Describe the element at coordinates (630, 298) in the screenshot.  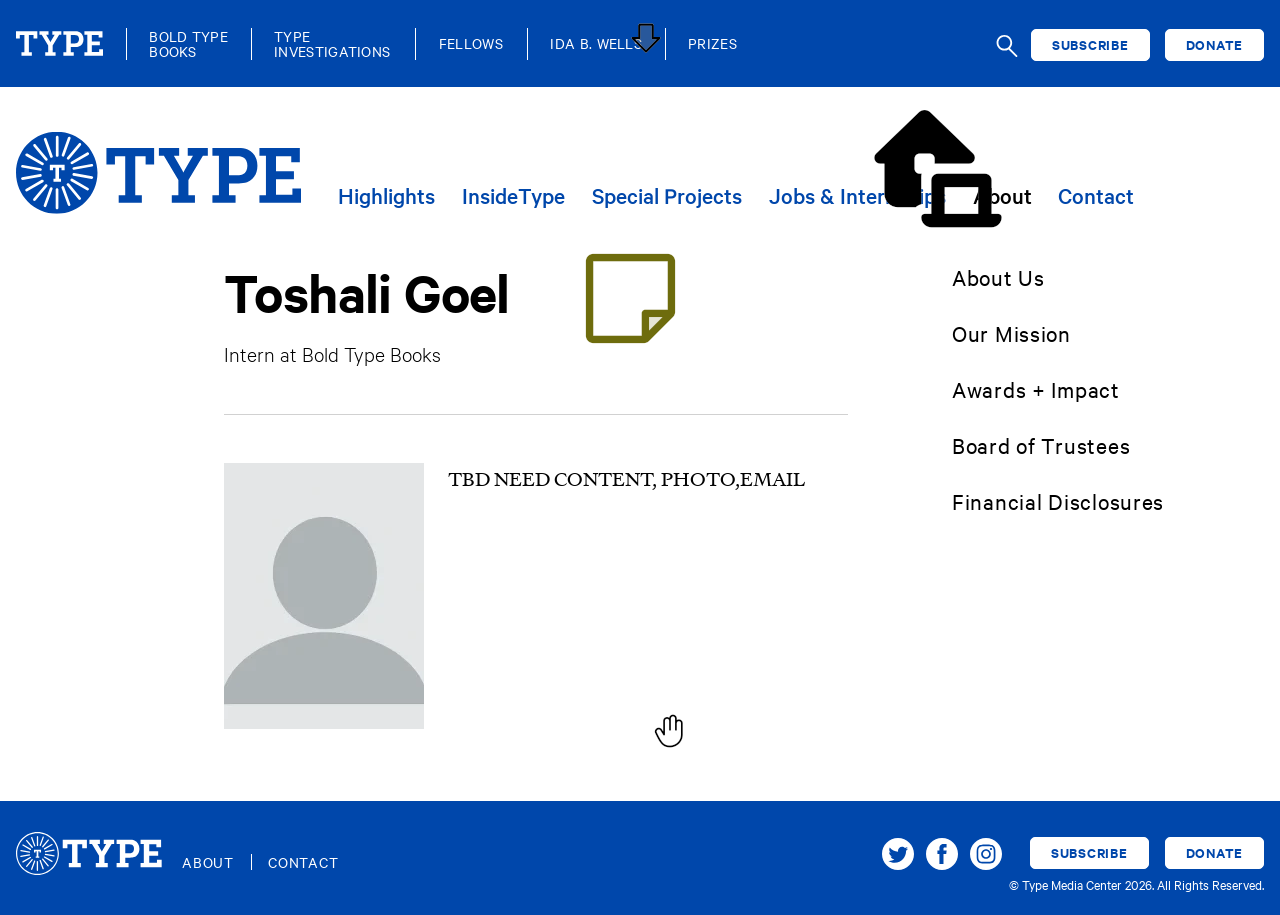
I see `create a new note` at that location.